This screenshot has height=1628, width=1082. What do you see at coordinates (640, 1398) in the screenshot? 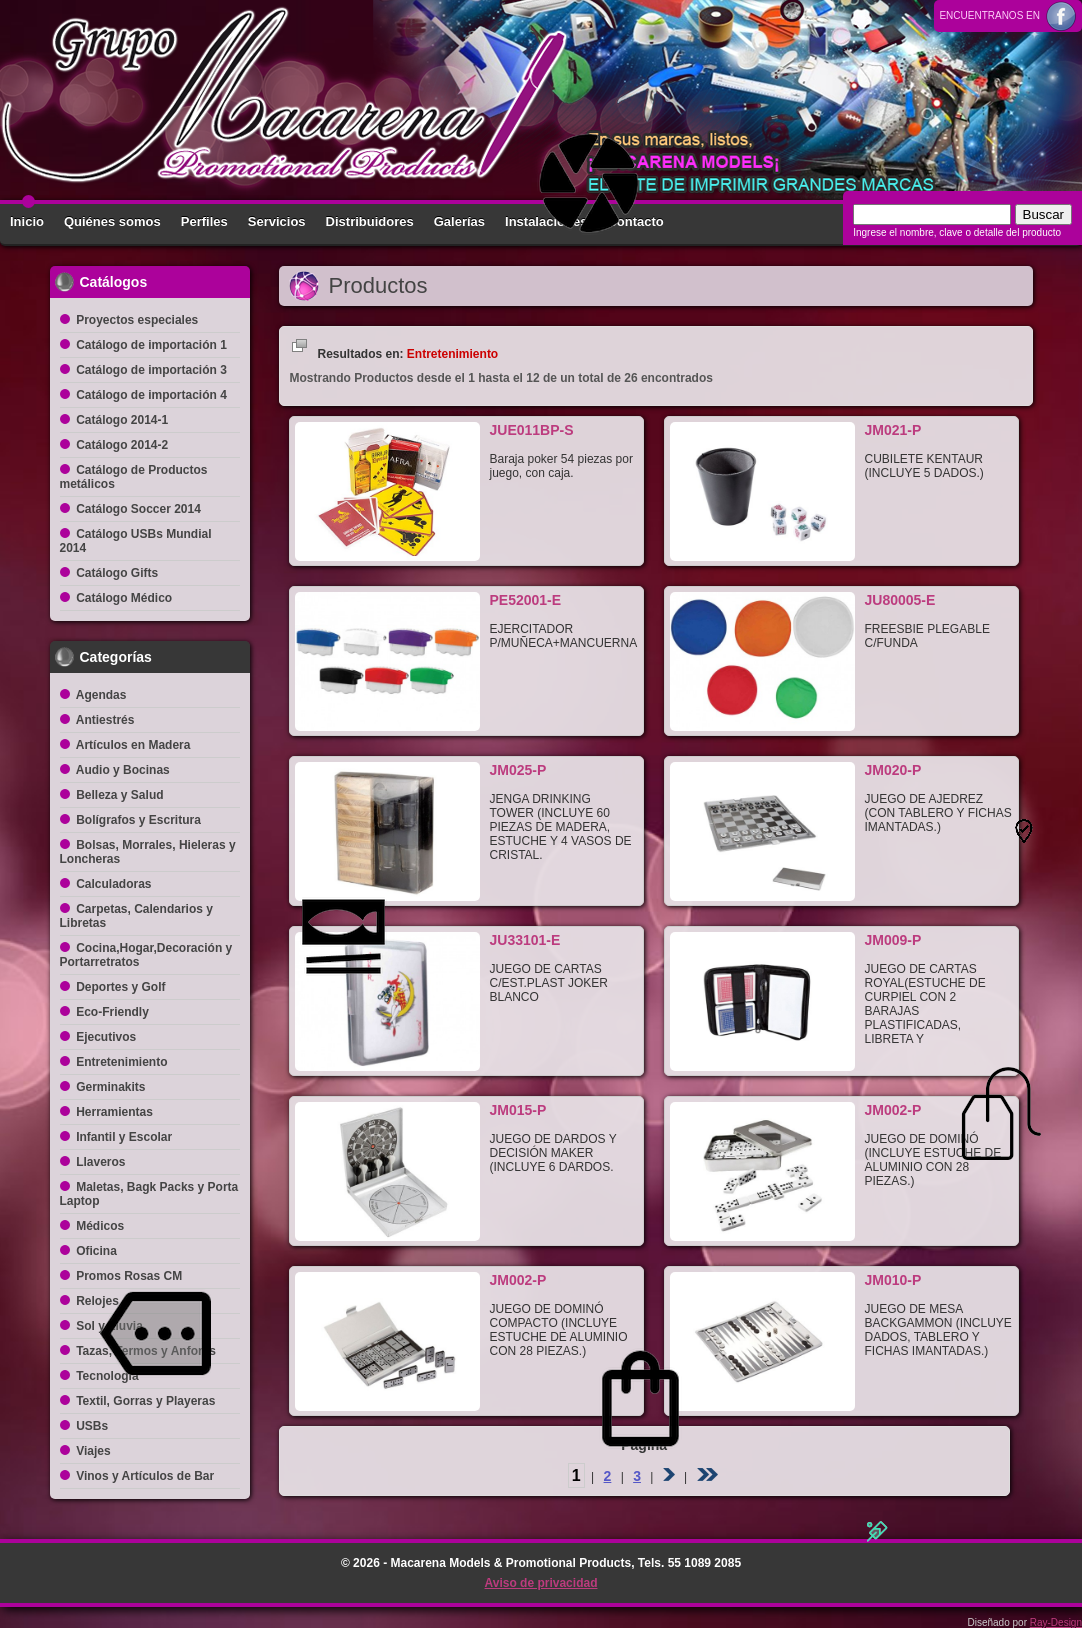
I see `view your shopping cart` at bounding box center [640, 1398].